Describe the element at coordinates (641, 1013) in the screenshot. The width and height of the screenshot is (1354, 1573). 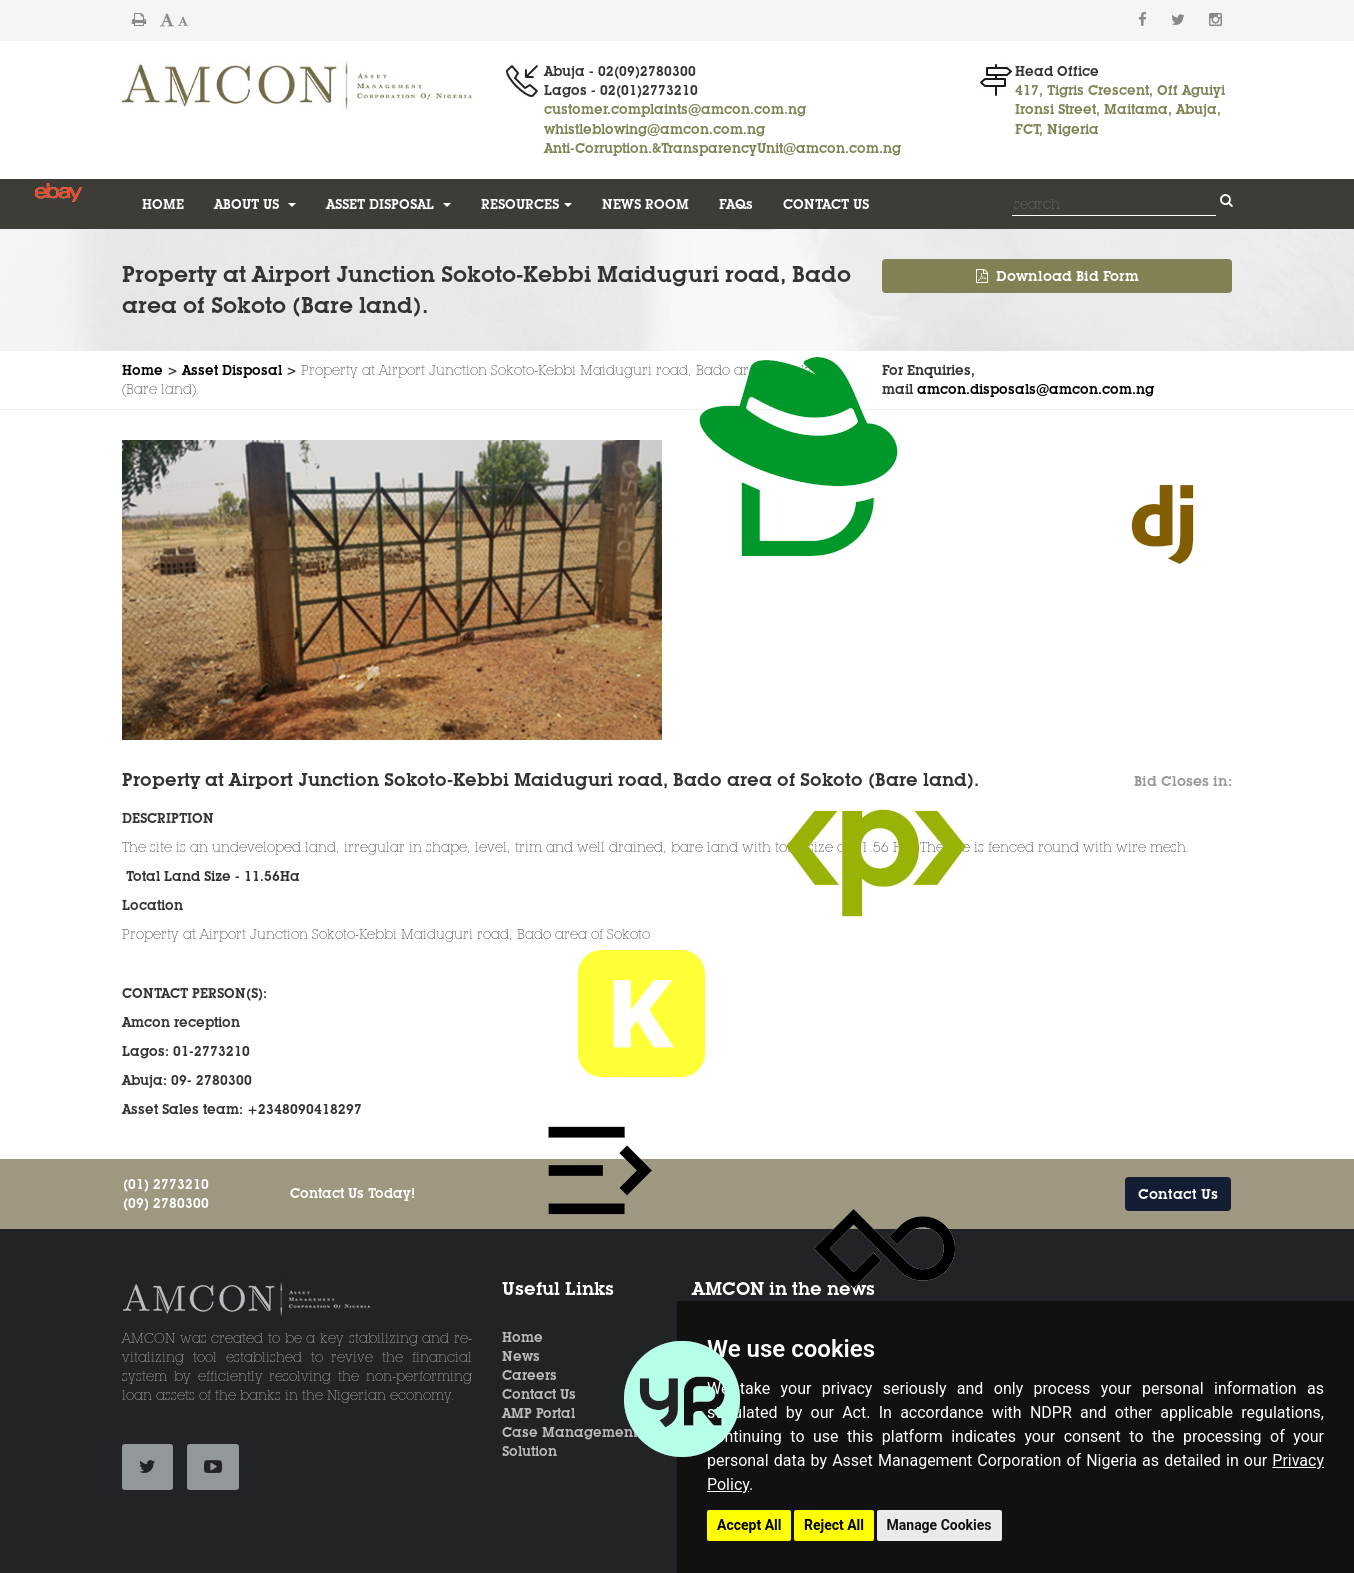
I see `keystone CMS logo` at that location.